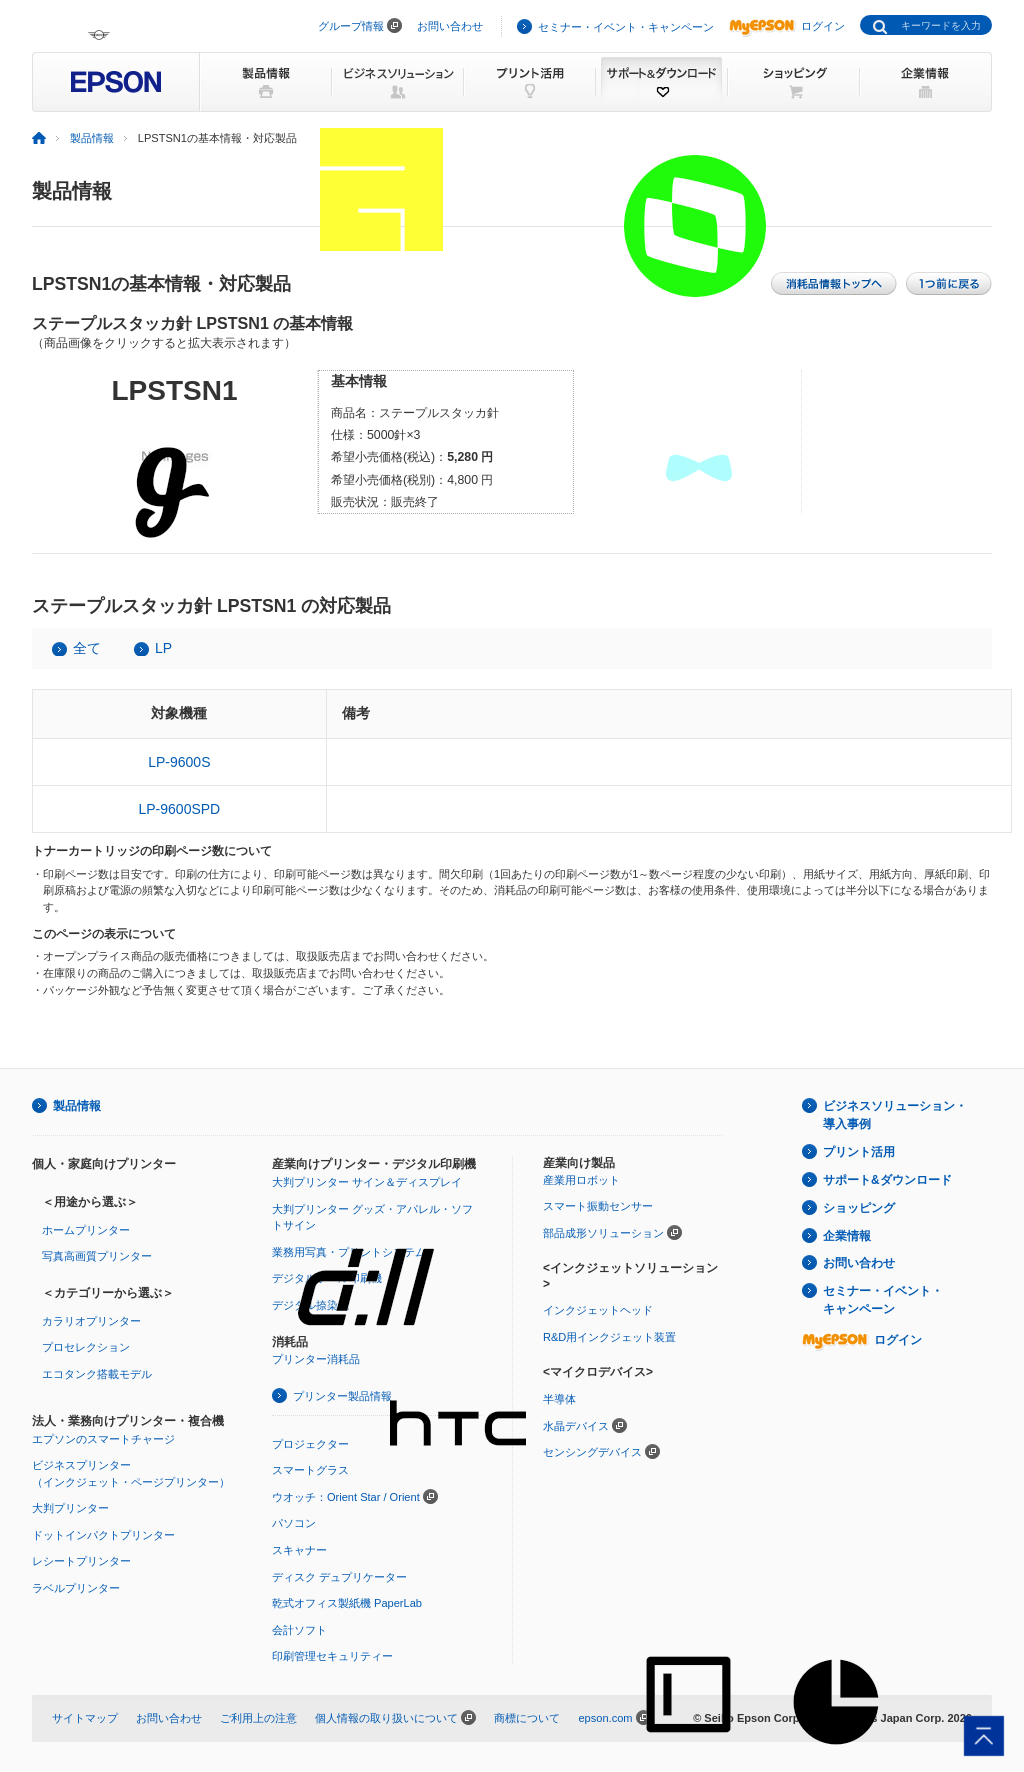  Describe the element at coordinates (99, 35) in the screenshot. I see `mini cooper brand logo` at that location.